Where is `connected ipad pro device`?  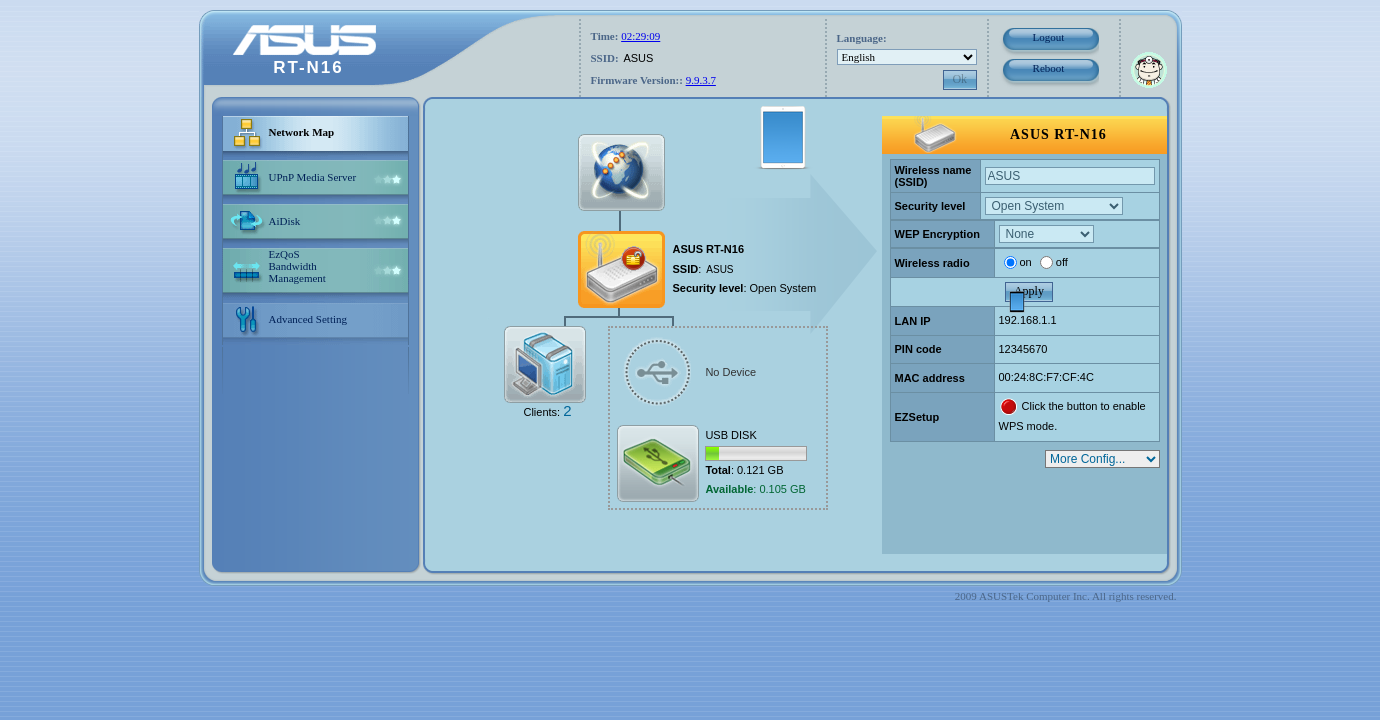
connected ipad pro device is located at coordinates (783, 137).